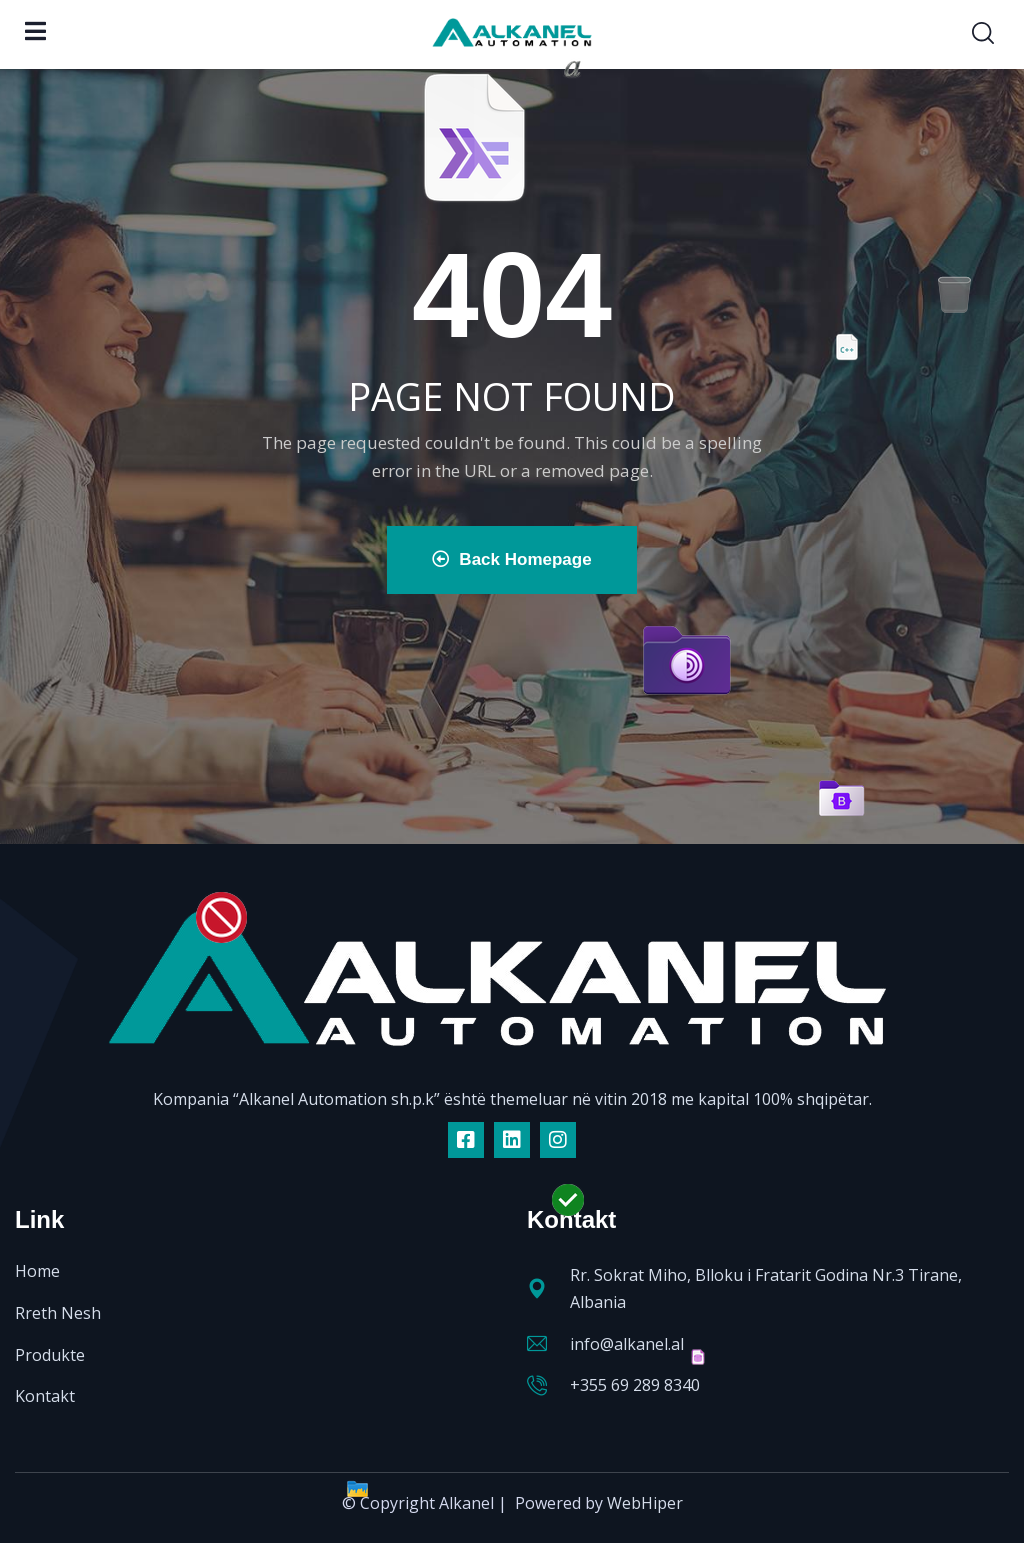  Describe the element at coordinates (573, 69) in the screenshot. I see `apply italic formatting to selected text` at that location.